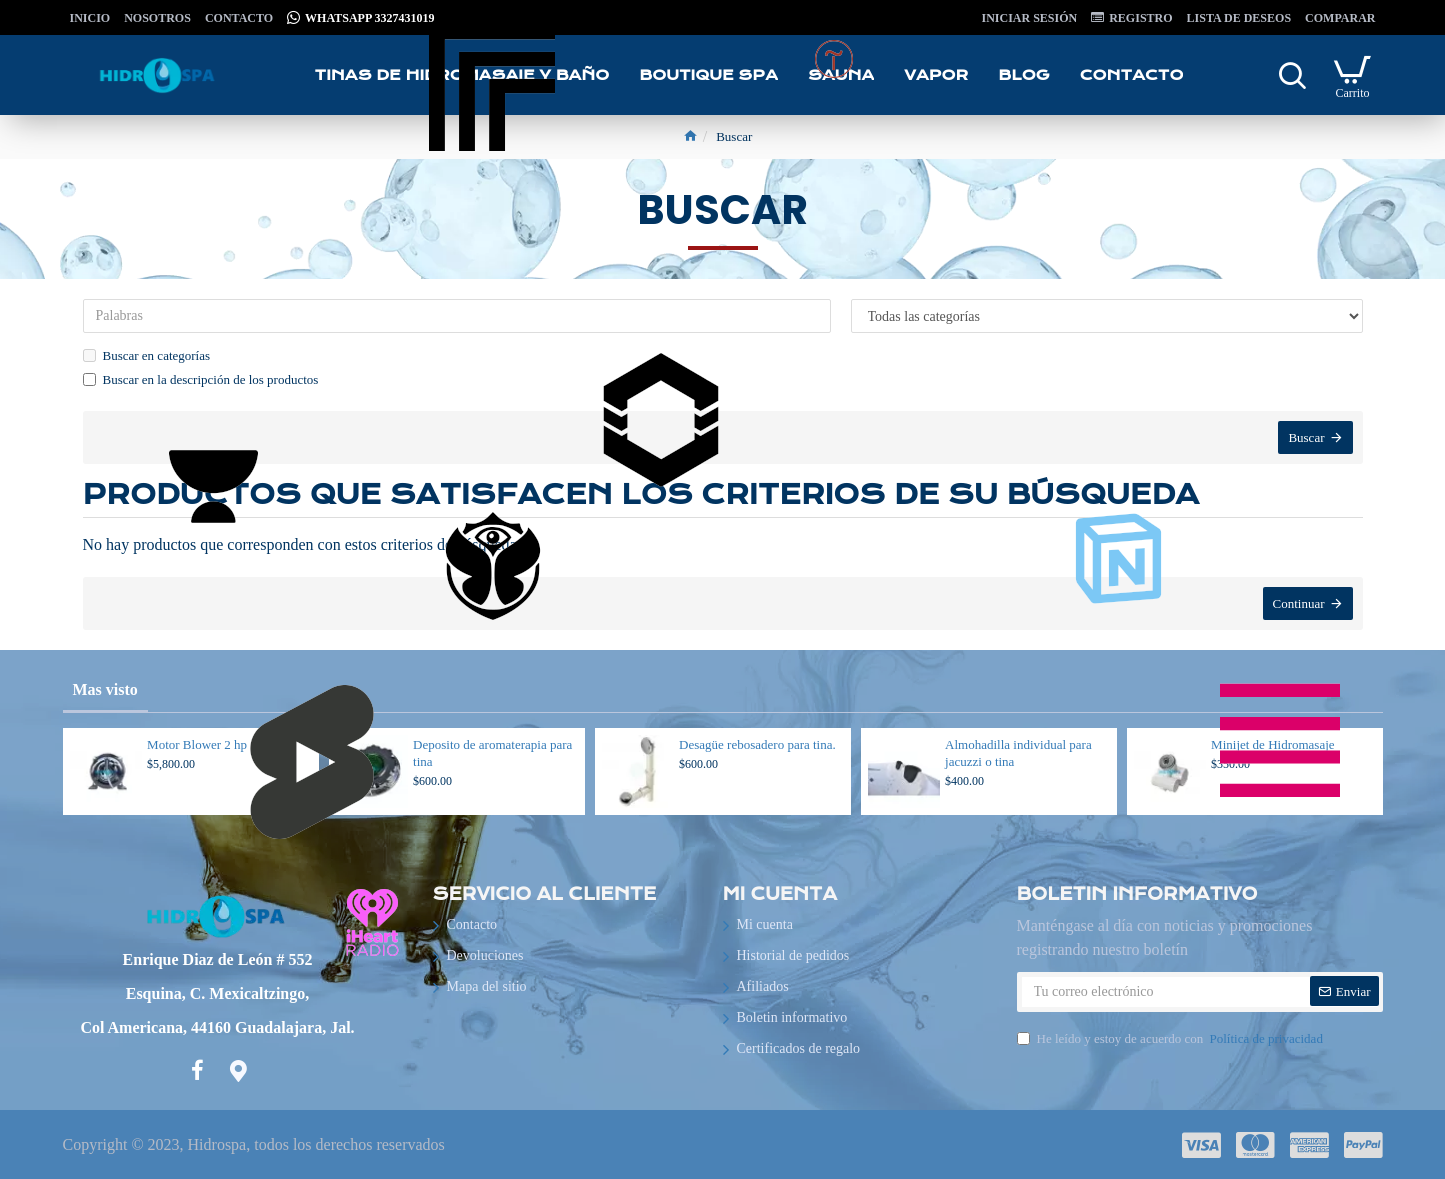 The width and height of the screenshot is (1445, 1179). Describe the element at coordinates (493, 566) in the screenshot. I see `Tomorrowland music festival official logo` at that location.